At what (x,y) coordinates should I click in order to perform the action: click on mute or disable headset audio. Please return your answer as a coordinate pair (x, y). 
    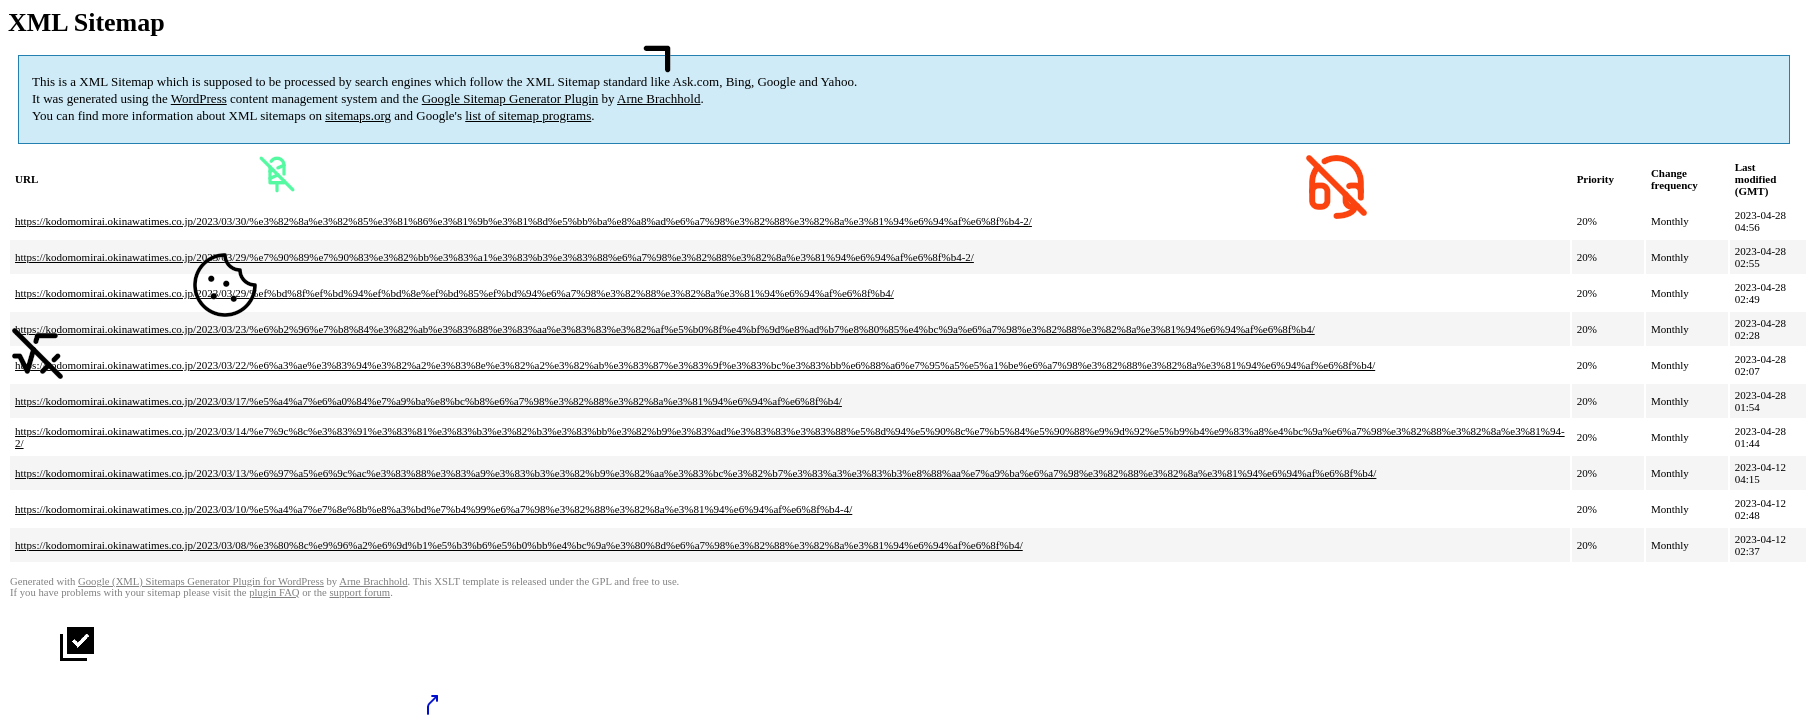
    Looking at the image, I should click on (1336, 185).